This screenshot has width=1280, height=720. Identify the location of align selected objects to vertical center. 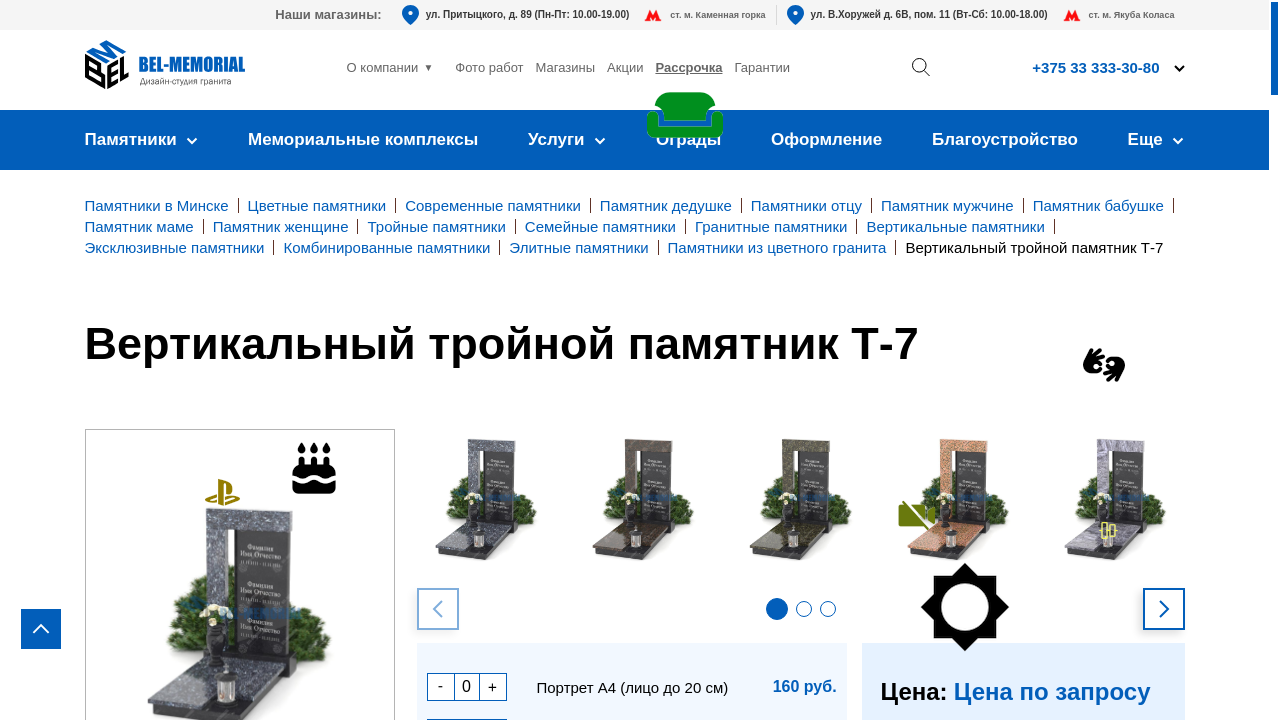
(1108, 530).